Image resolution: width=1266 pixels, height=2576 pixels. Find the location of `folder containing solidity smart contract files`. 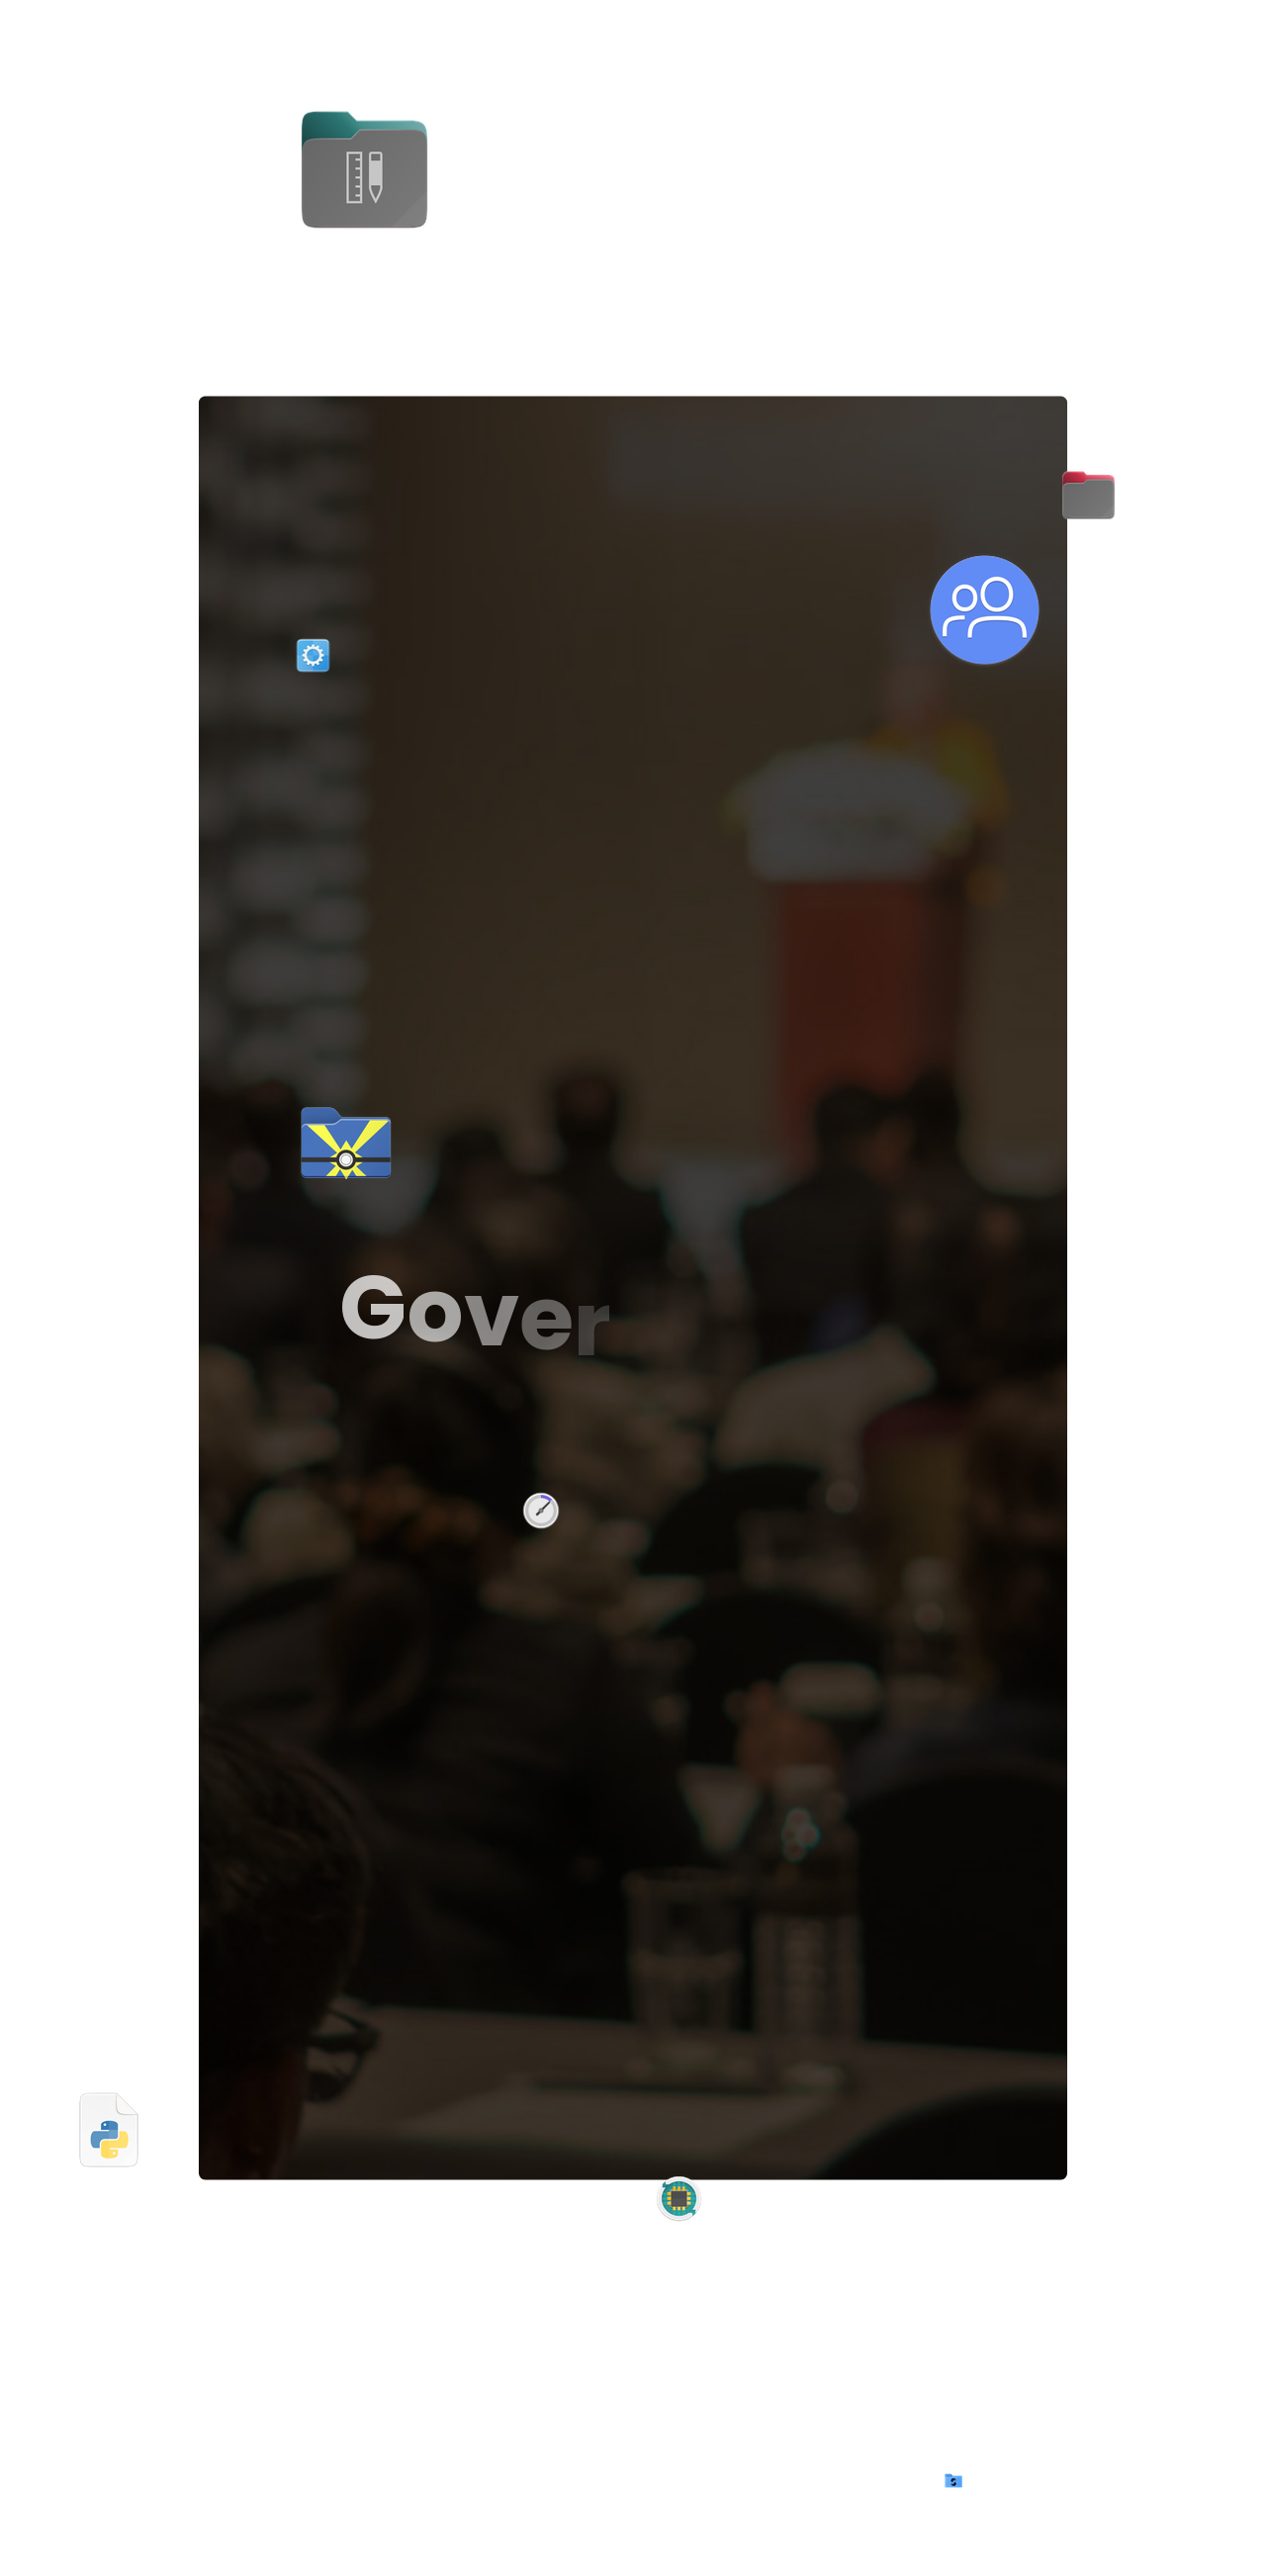

folder containing solidity smart contract files is located at coordinates (953, 2481).